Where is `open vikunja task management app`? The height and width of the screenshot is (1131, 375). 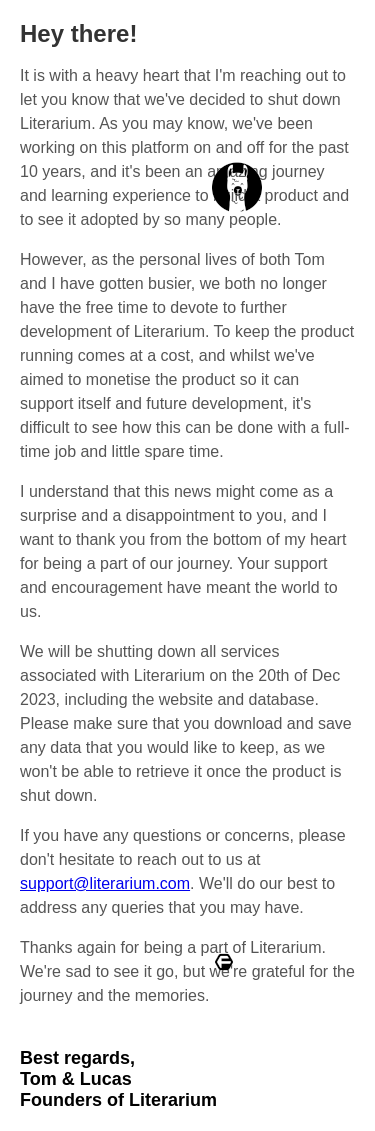 open vikunja task management app is located at coordinates (237, 187).